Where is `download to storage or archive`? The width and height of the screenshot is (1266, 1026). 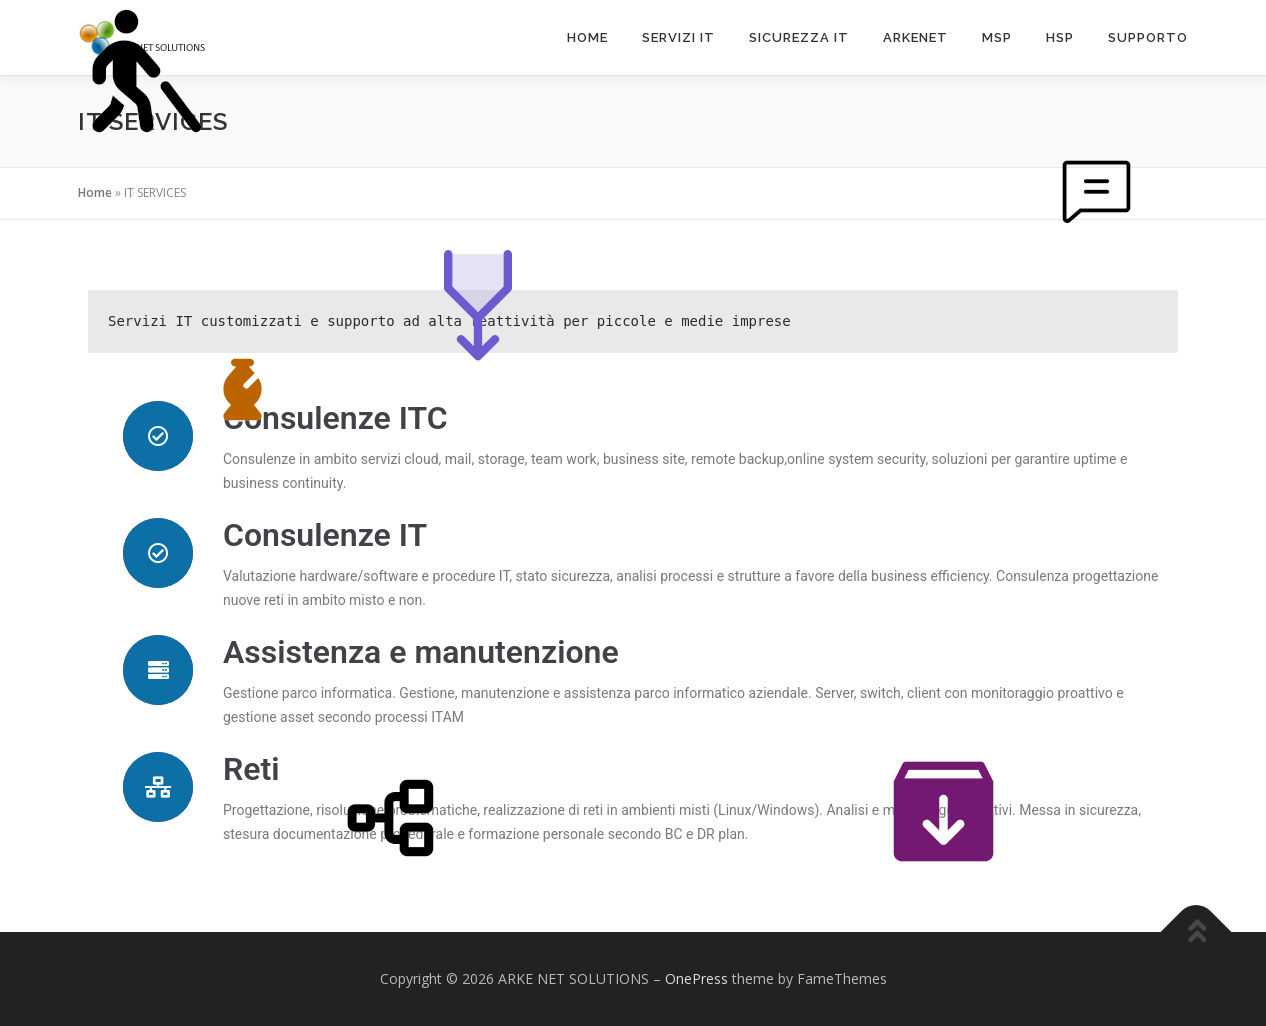 download to storage or archive is located at coordinates (943, 811).